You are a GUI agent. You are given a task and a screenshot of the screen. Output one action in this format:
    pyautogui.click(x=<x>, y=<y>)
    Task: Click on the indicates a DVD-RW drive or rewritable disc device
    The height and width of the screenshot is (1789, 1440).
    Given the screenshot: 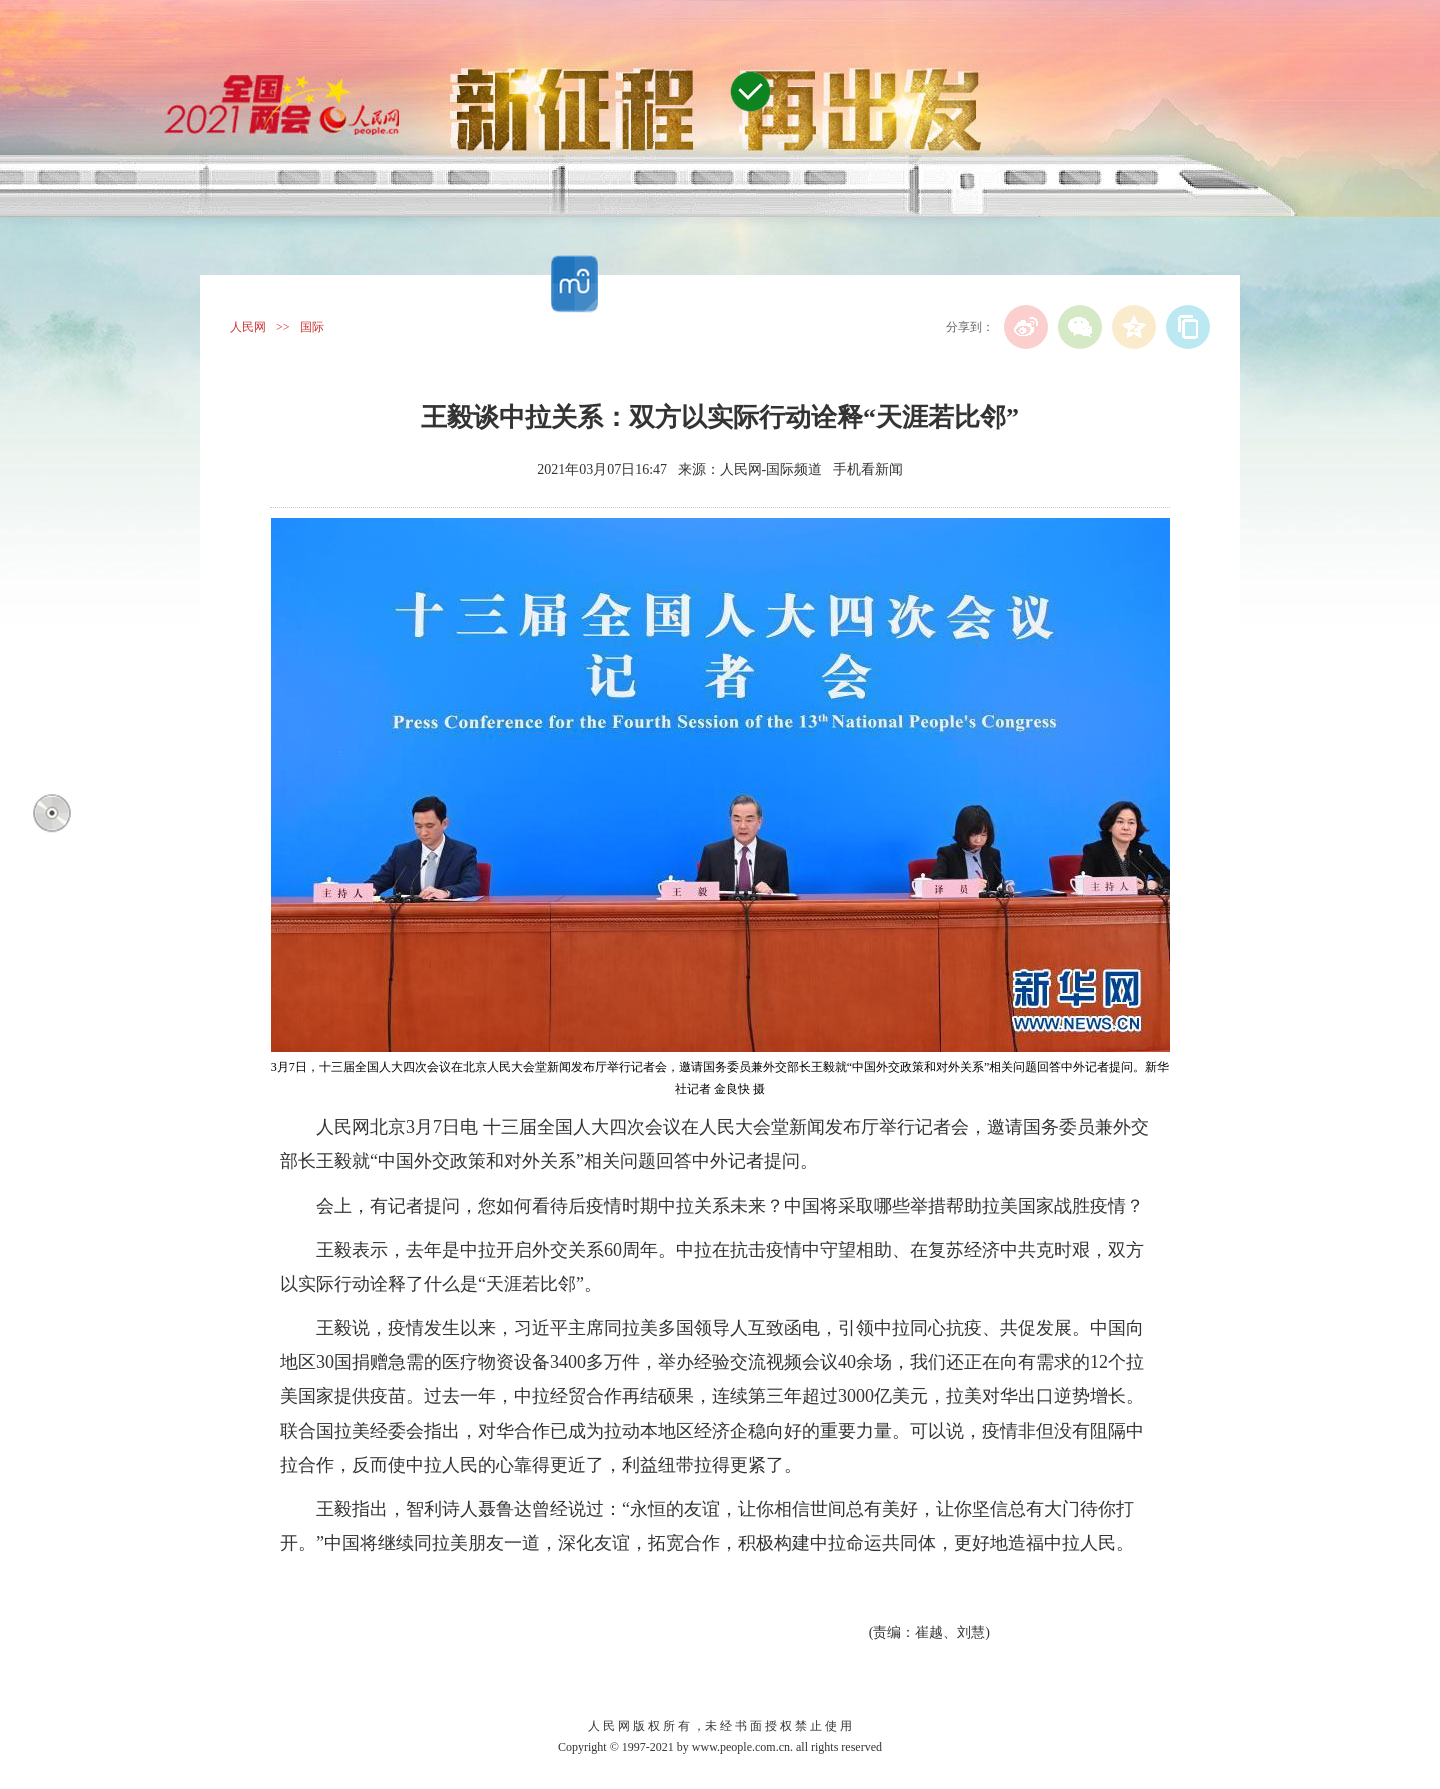 What is the action you would take?
    pyautogui.click(x=52, y=813)
    